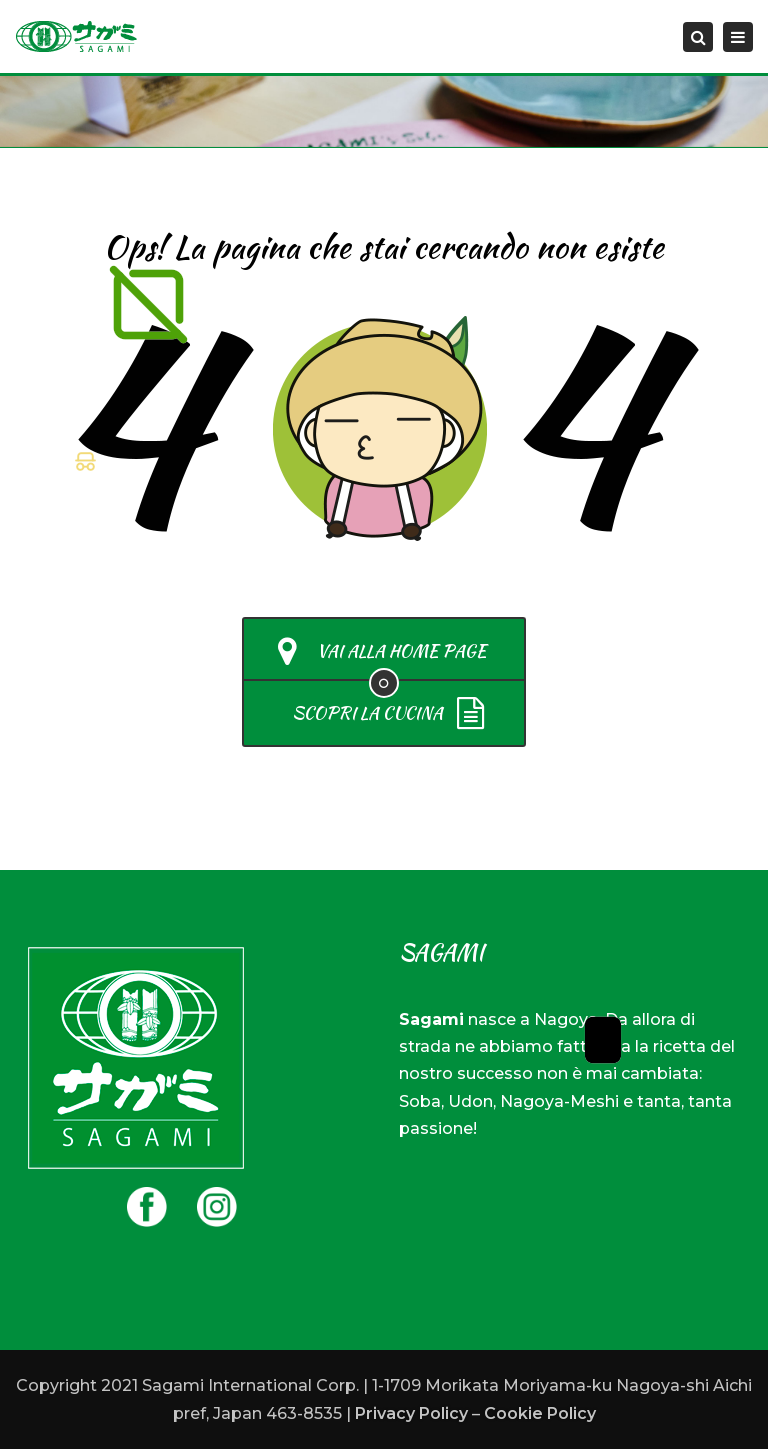  I want to click on switch to portrait orientation, so click(603, 1040).